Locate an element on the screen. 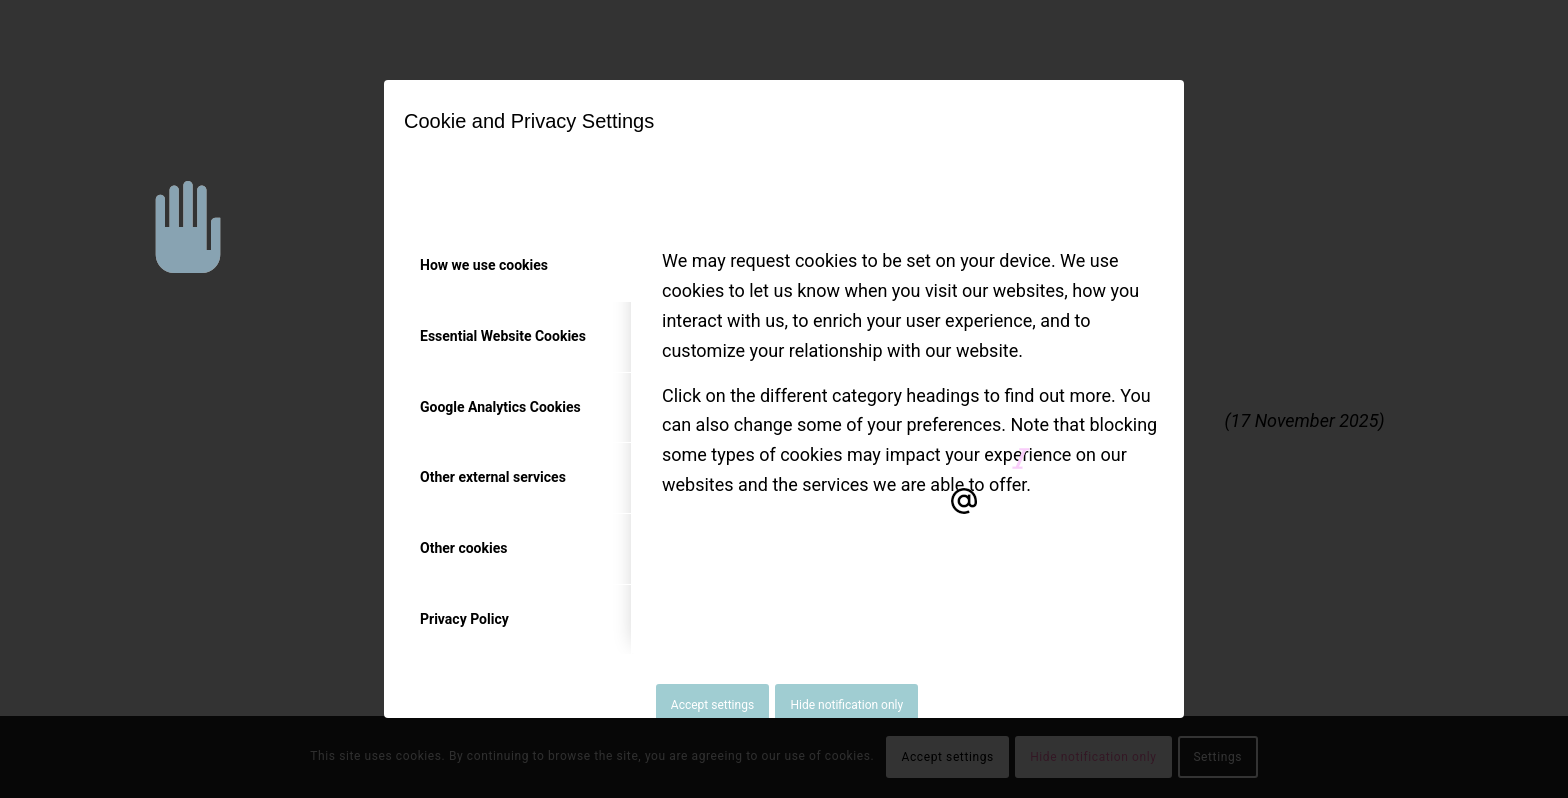 The height and width of the screenshot is (798, 1568). apply italic formatting to selected text is located at coordinates (1021, 458).